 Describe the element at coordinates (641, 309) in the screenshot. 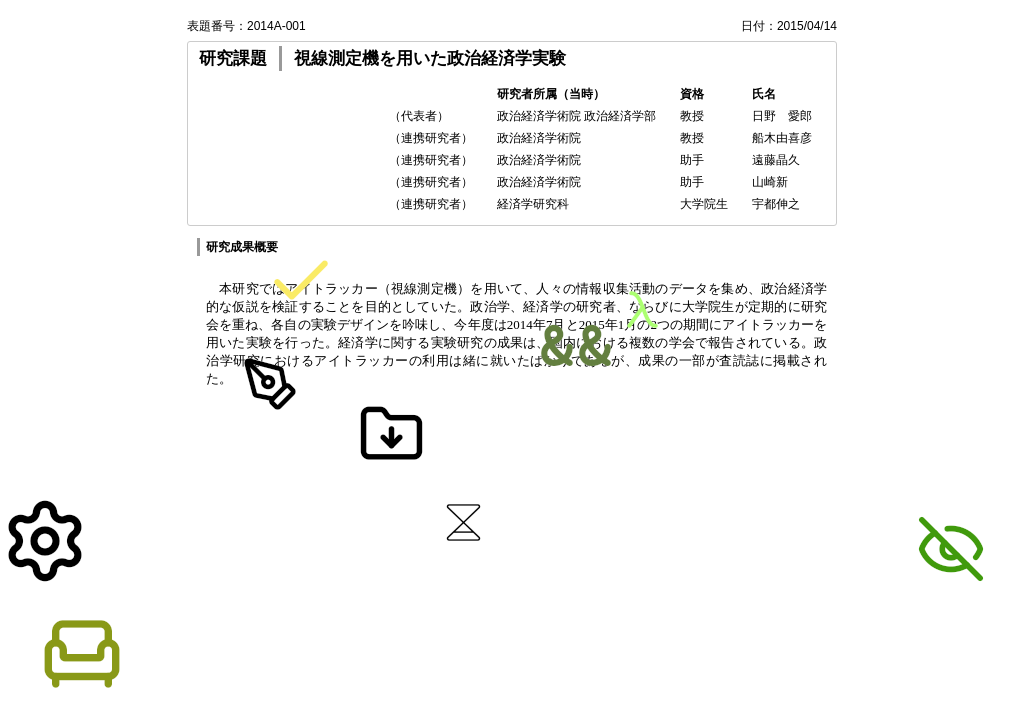

I see `access lambda or serverless function settings` at that location.